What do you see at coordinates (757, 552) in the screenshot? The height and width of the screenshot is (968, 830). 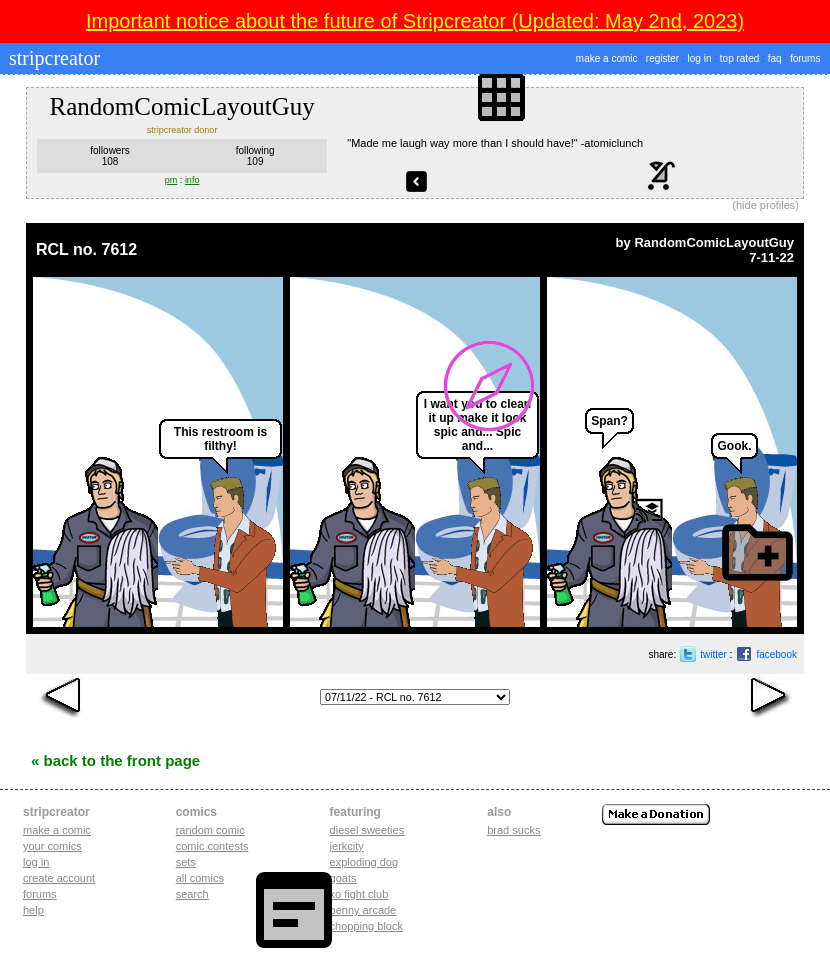 I see `create a new folder` at bounding box center [757, 552].